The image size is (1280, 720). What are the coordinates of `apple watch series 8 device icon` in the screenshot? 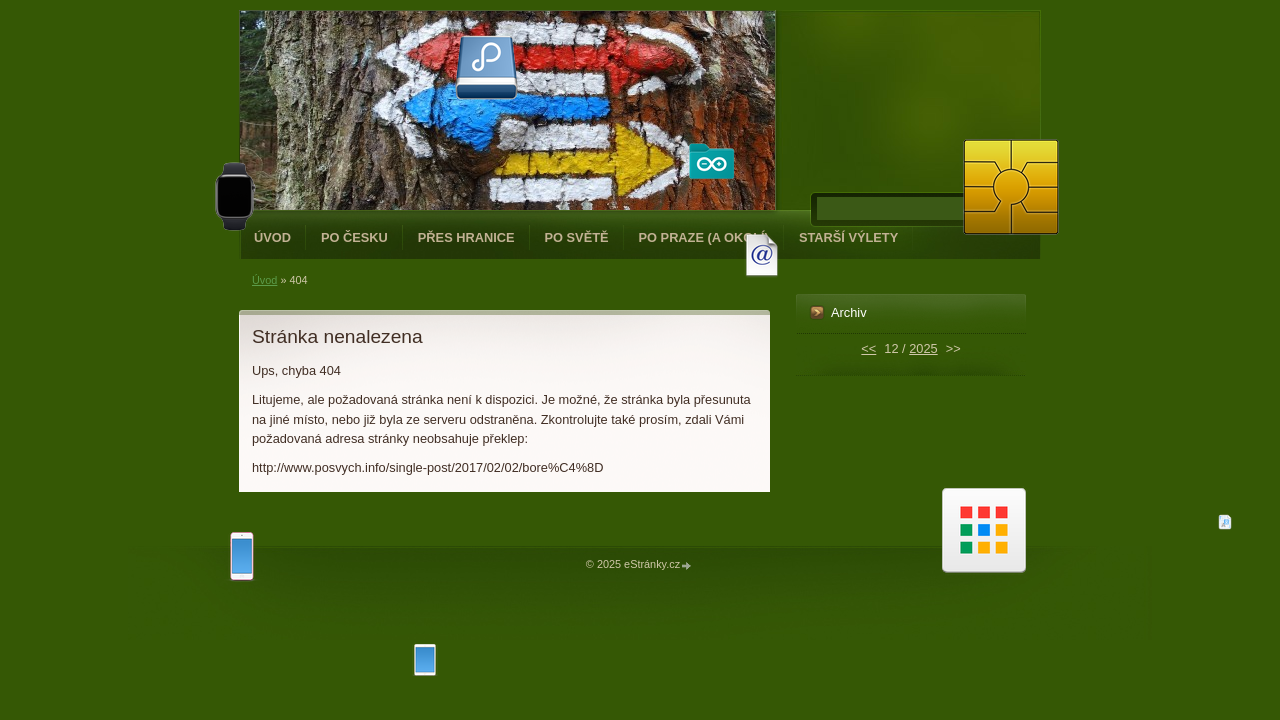 It's located at (234, 196).